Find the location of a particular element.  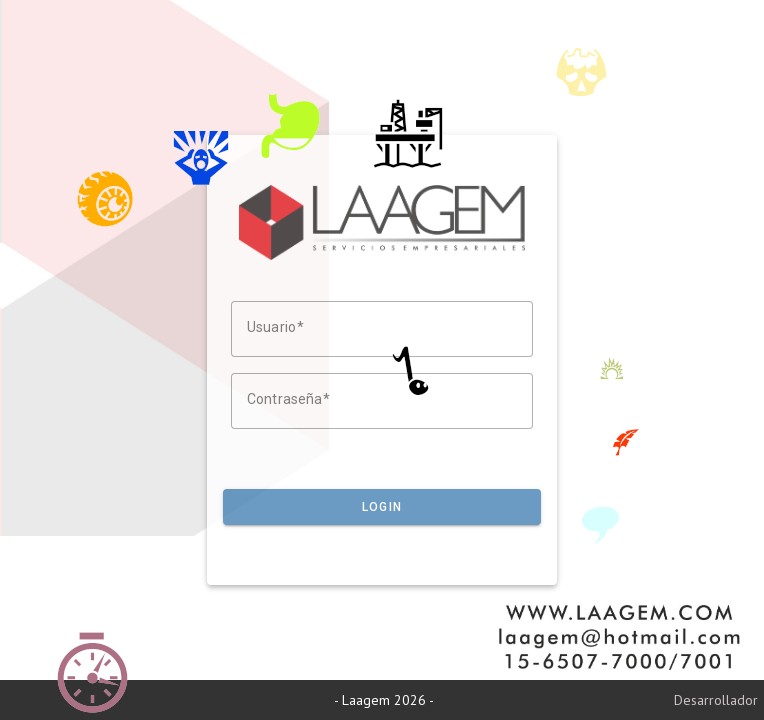

view or toggle visibility settings is located at coordinates (105, 199).